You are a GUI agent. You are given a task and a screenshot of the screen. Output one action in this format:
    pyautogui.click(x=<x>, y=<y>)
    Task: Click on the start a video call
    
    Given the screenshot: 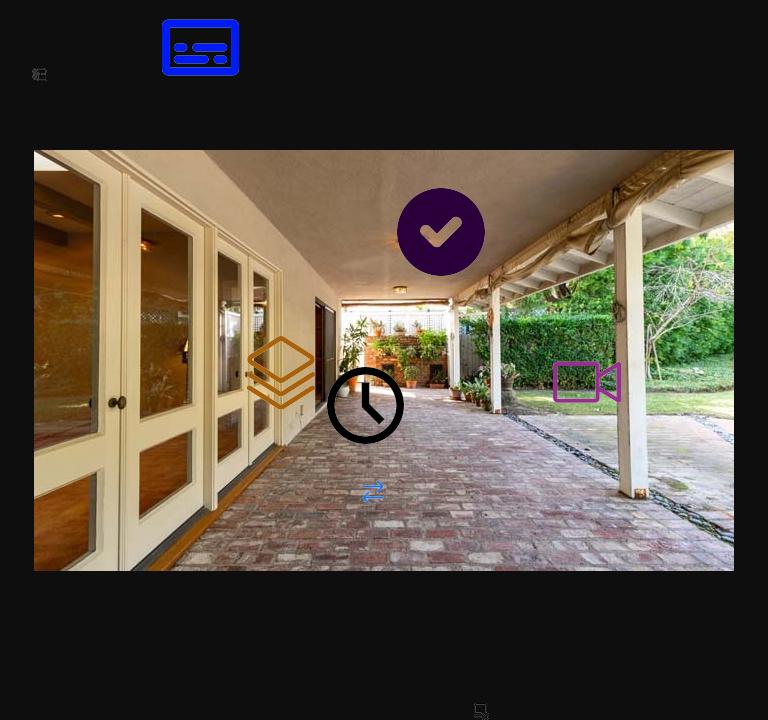 What is the action you would take?
    pyautogui.click(x=587, y=383)
    